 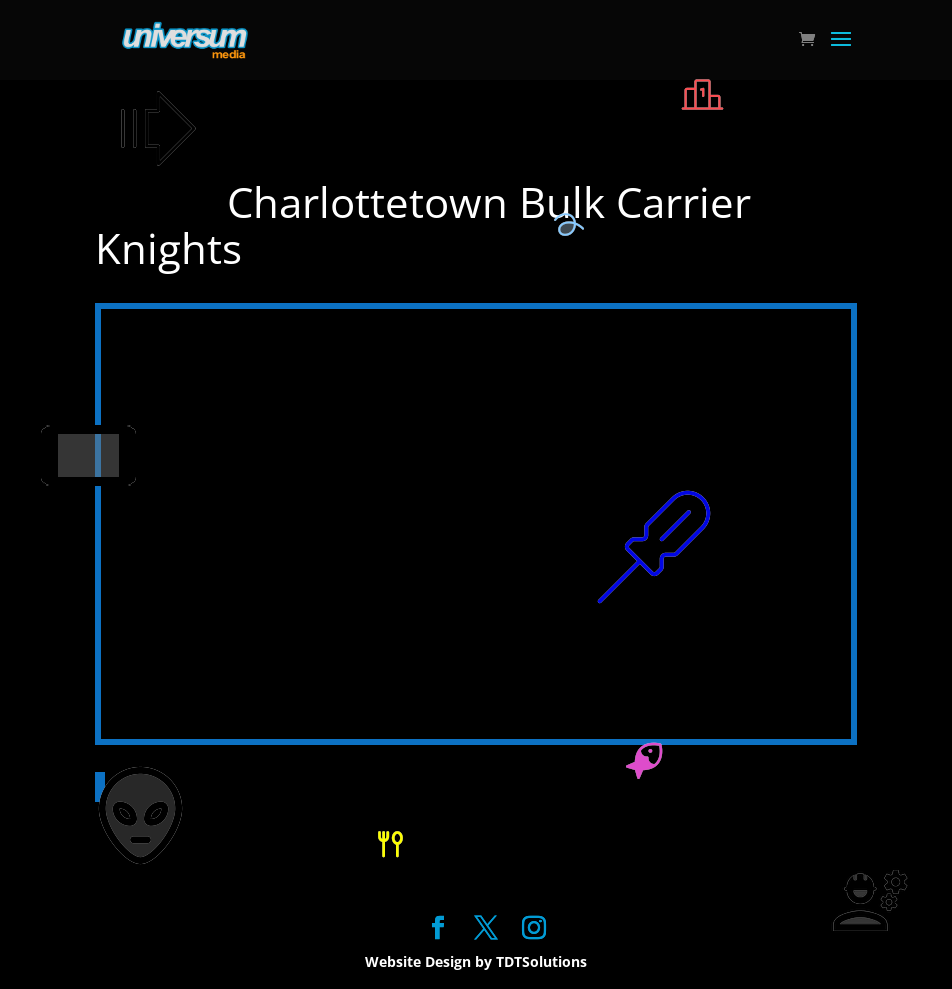 What do you see at coordinates (88, 455) in the screenshot?
I see `switch to landscape orientation` at bounding box center [88, 455].